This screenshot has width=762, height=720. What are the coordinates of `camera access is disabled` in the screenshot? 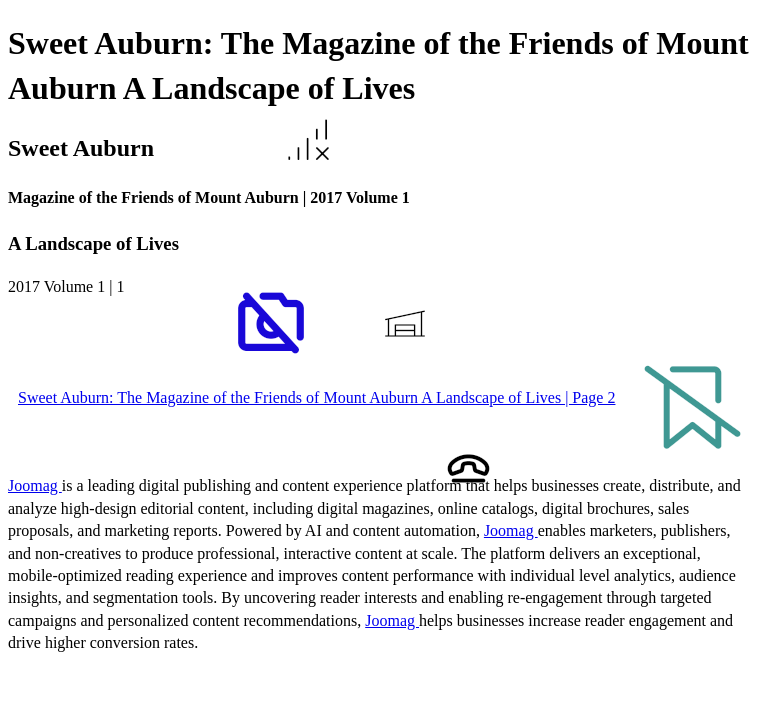 It's located at (271, 323).